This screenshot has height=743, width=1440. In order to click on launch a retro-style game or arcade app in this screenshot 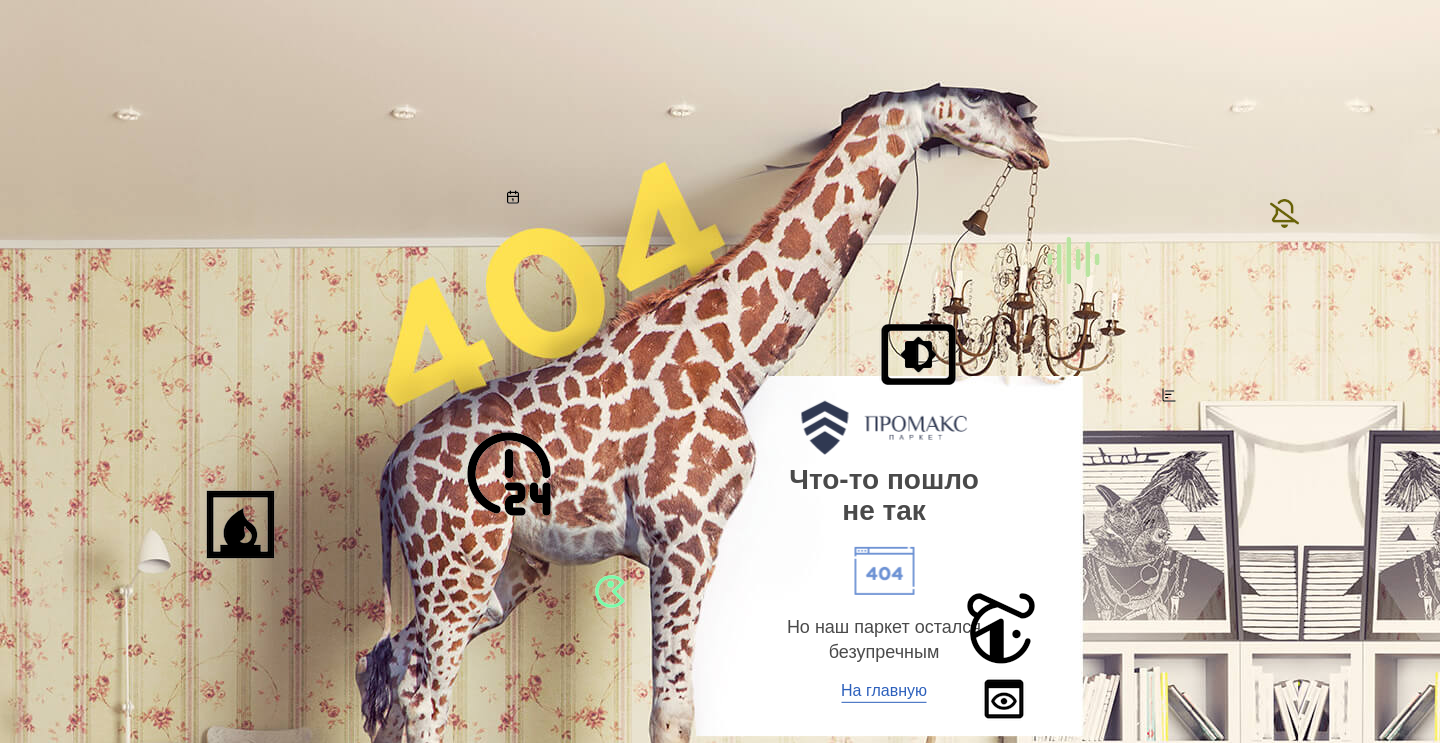, I will do `click(611, 591)`.